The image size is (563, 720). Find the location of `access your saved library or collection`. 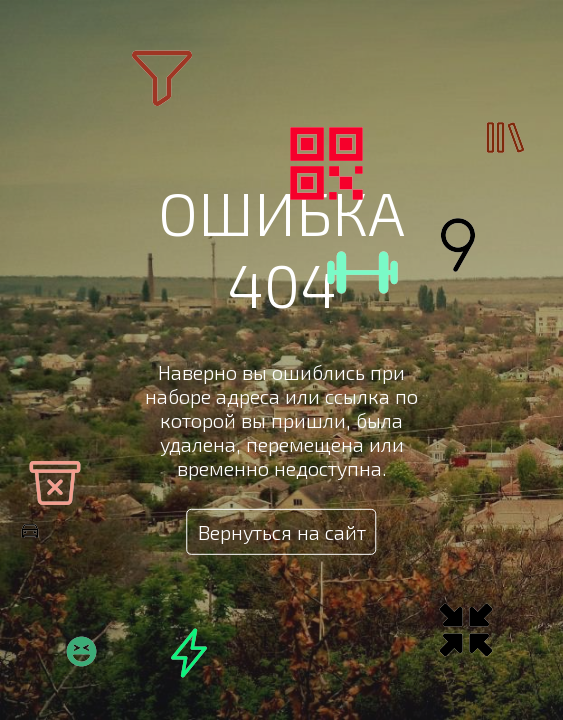

access your saved library or collection is located at coordinates (504, 137).